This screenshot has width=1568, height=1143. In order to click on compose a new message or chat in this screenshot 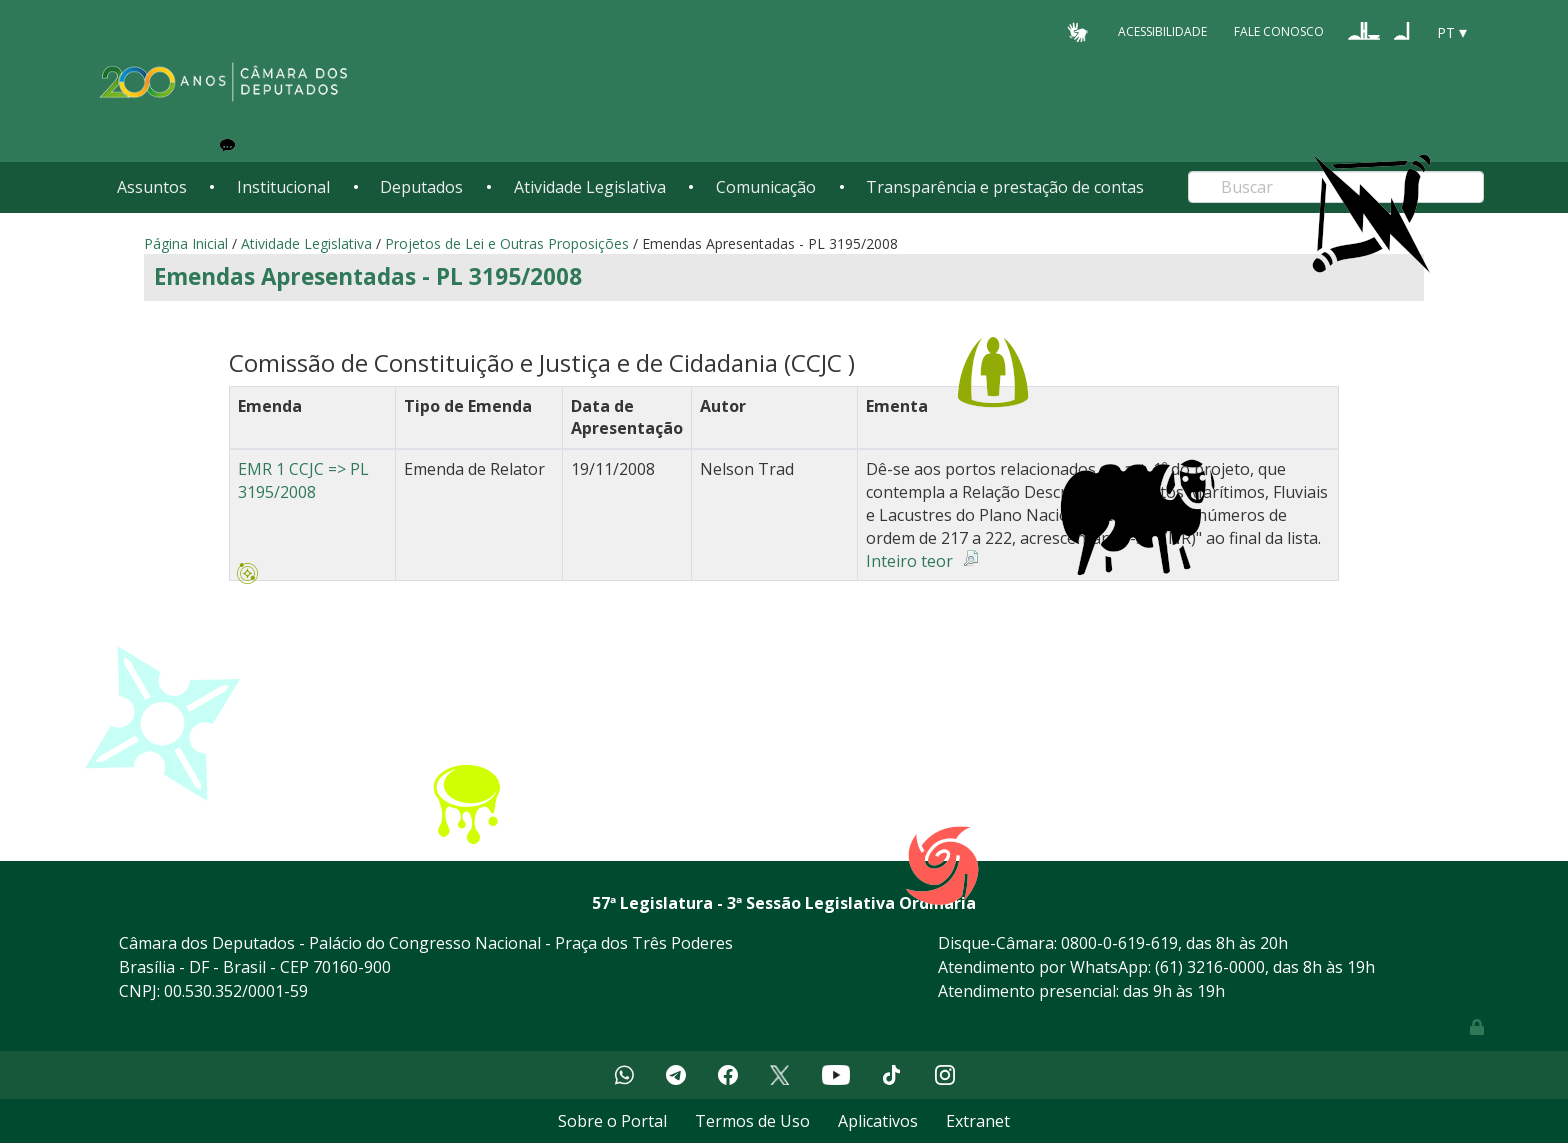, I will do `click(227, 145)`.